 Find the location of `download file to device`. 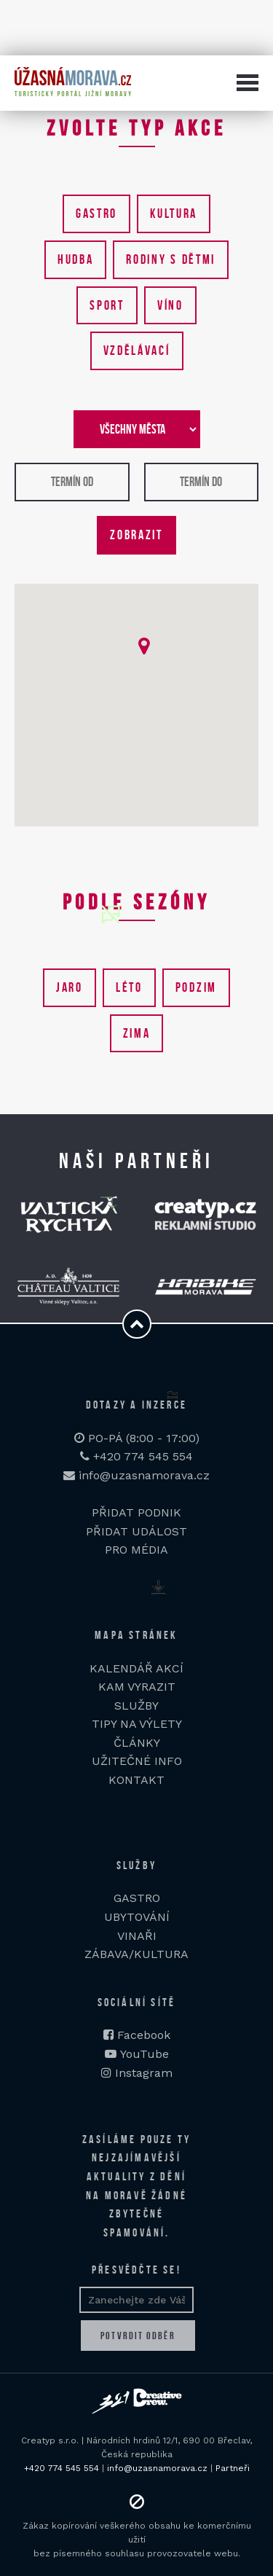

download file to device is located at coordinates (158, 1587).